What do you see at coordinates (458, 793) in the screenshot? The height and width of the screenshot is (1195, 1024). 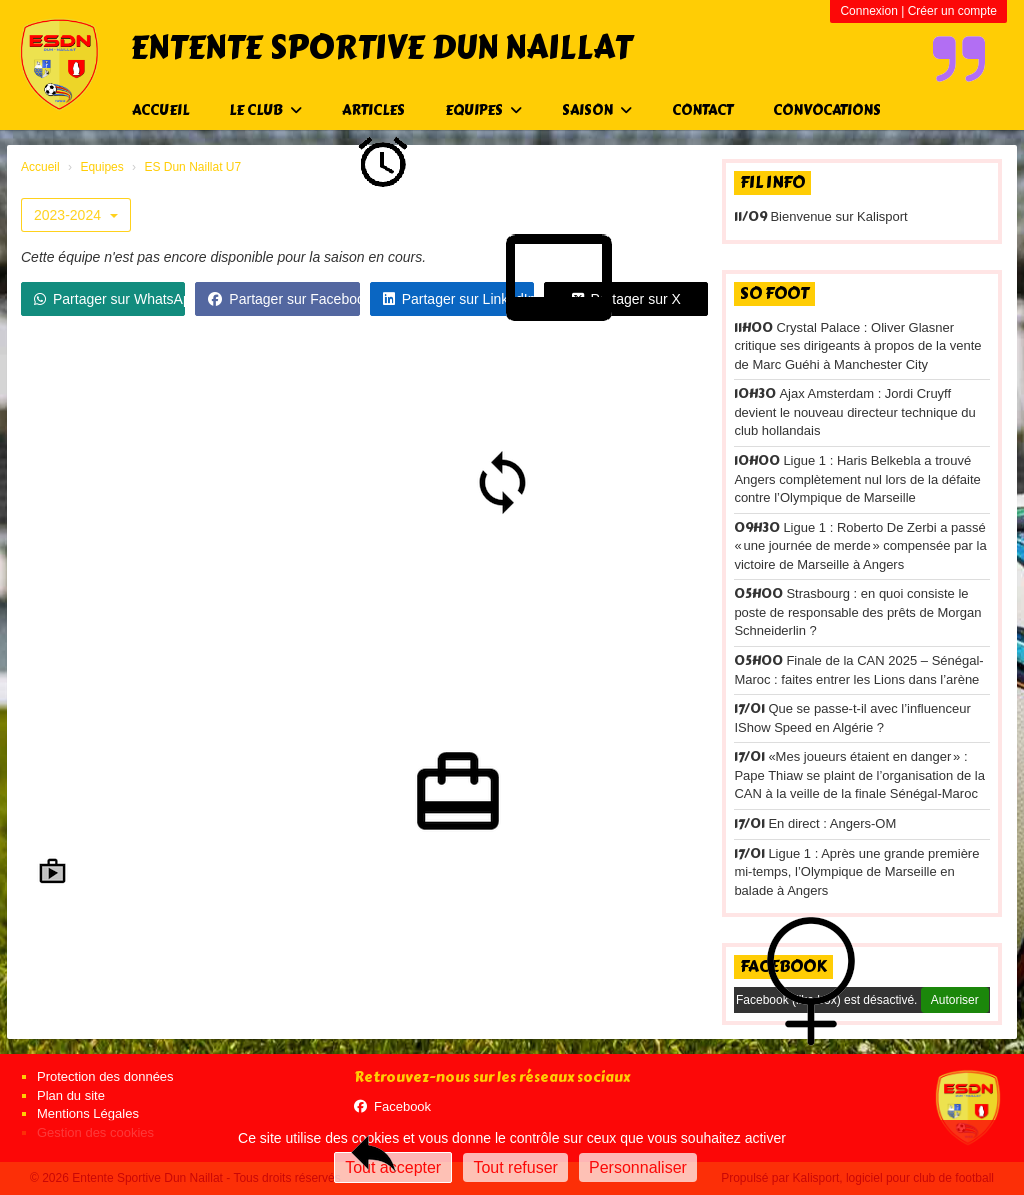 I see `access travel documents or itinerary` at bounding box center [458, 793].